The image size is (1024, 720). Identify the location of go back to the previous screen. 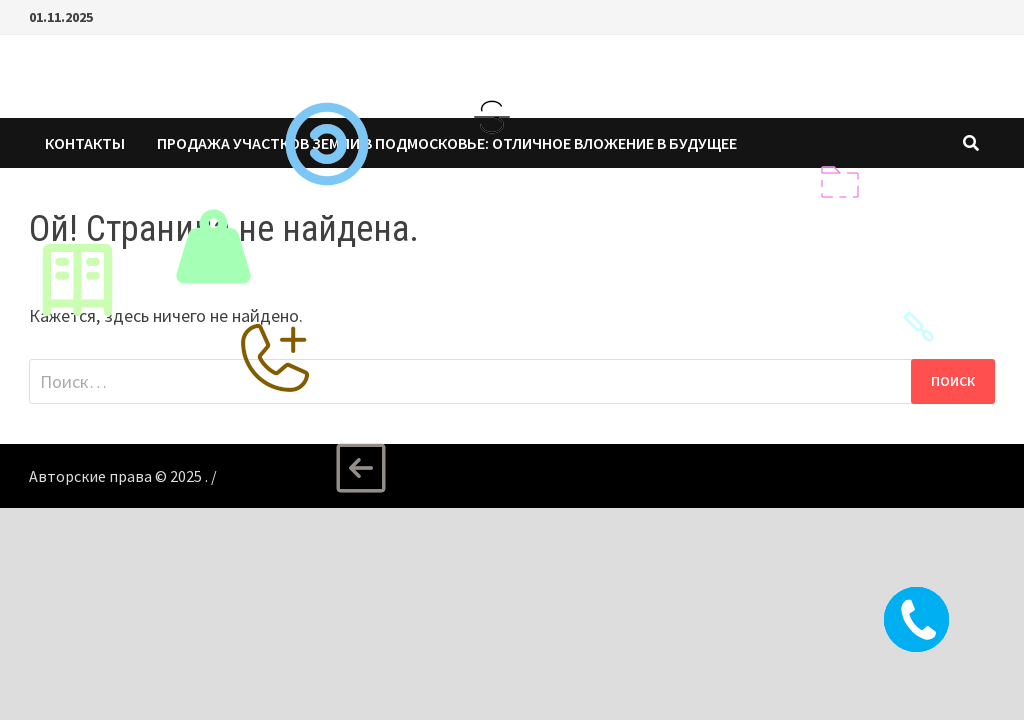
(361, 468).